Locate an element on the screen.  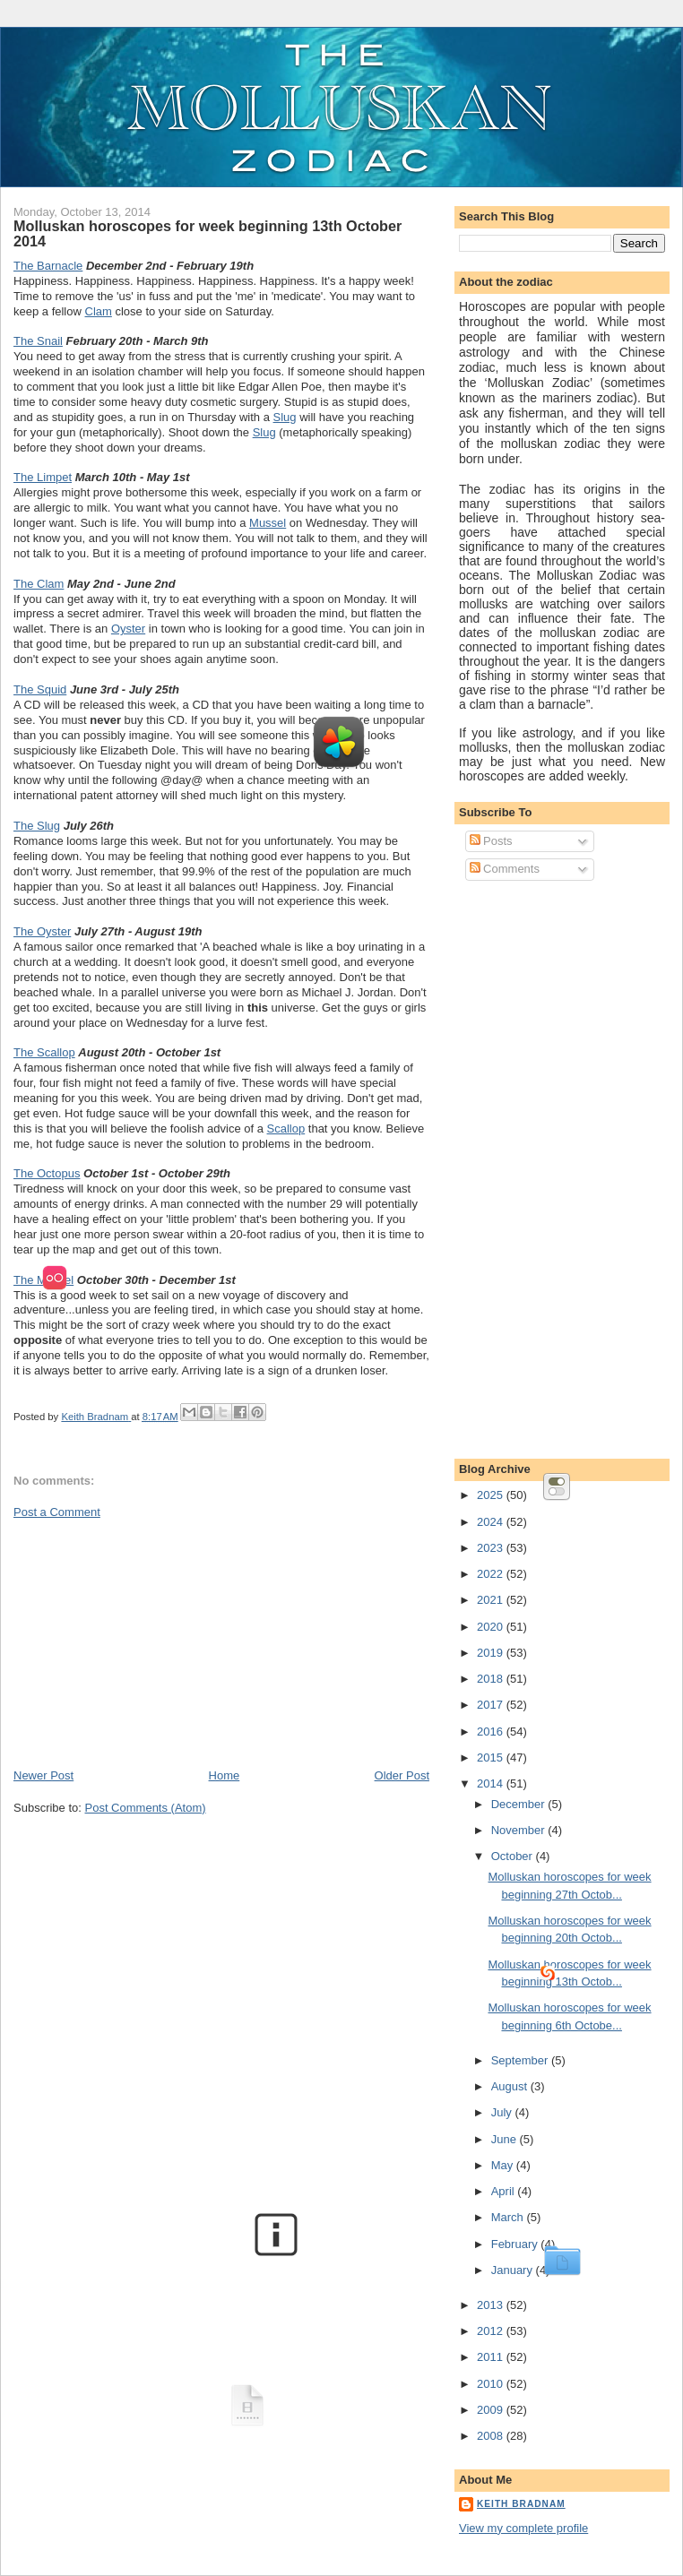
launch playonlinux to run windows applications is located at coordinates (339, 742).